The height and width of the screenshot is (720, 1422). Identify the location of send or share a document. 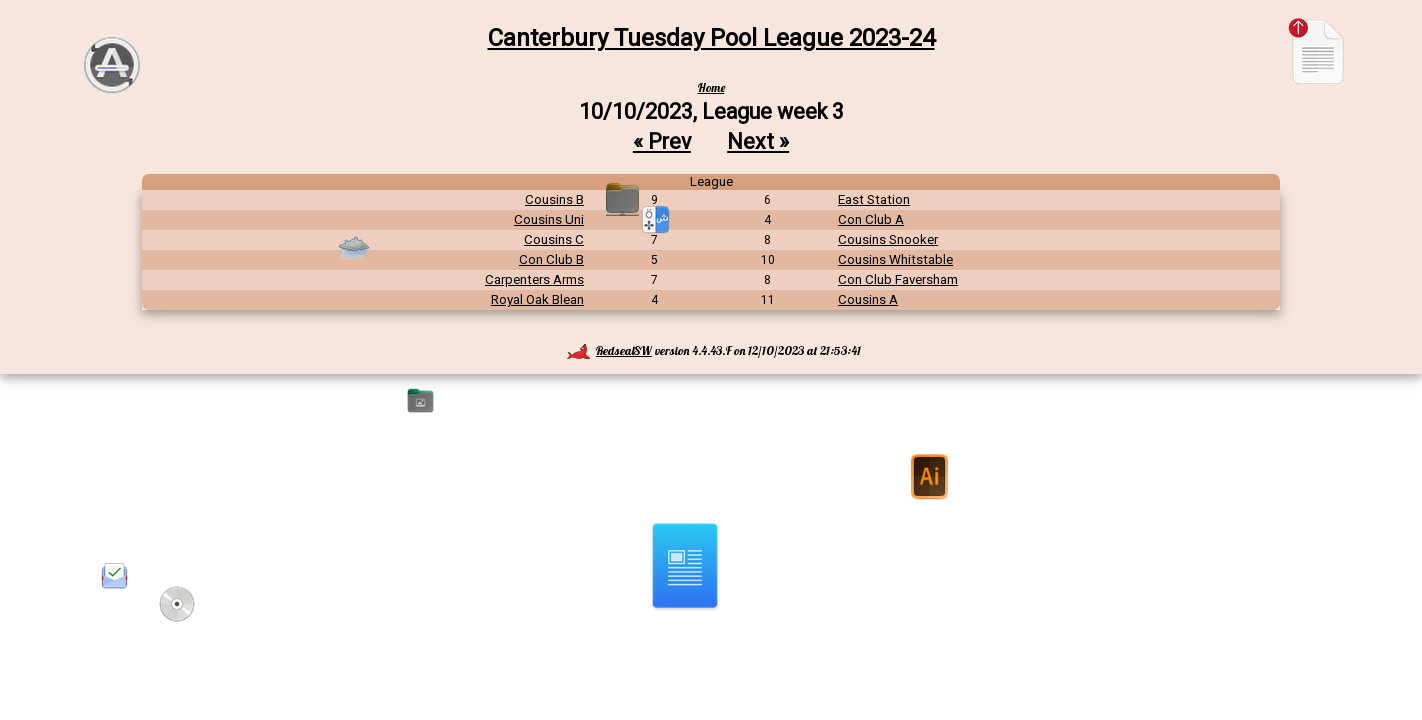
(1318, 52).